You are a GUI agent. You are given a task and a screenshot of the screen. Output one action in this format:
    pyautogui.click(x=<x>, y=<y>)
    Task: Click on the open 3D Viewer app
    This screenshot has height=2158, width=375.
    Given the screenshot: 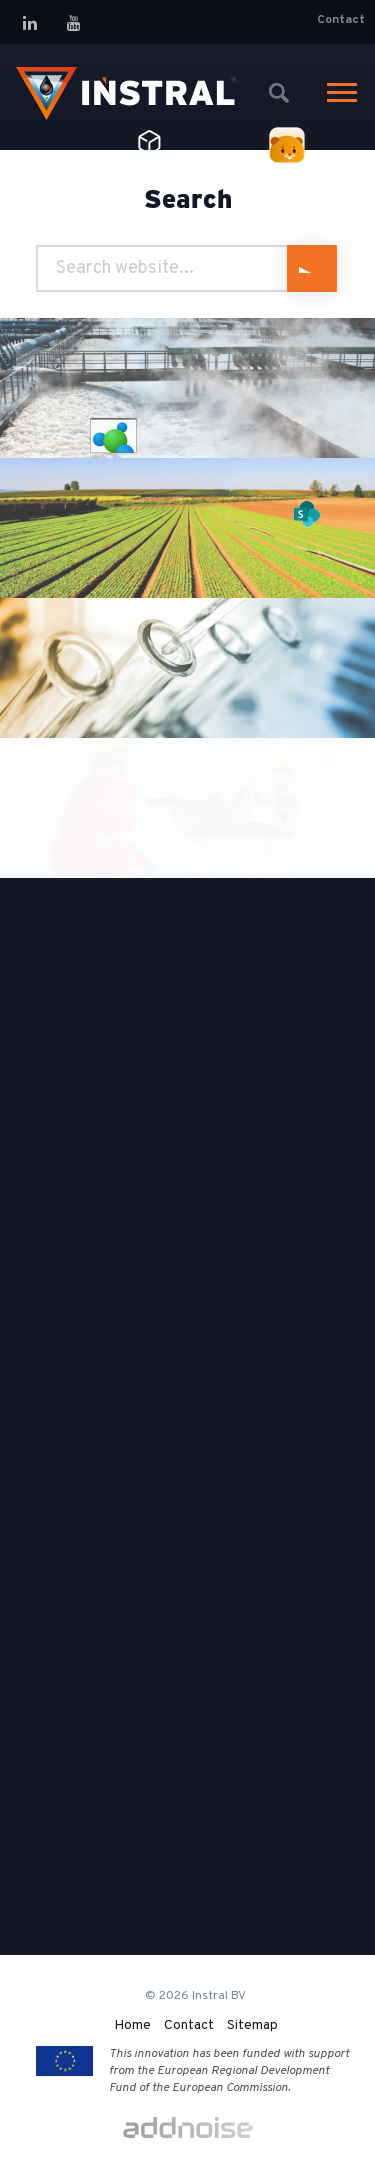 What is the action you would take?
    pyautogui.click(x=149, y=142)
    